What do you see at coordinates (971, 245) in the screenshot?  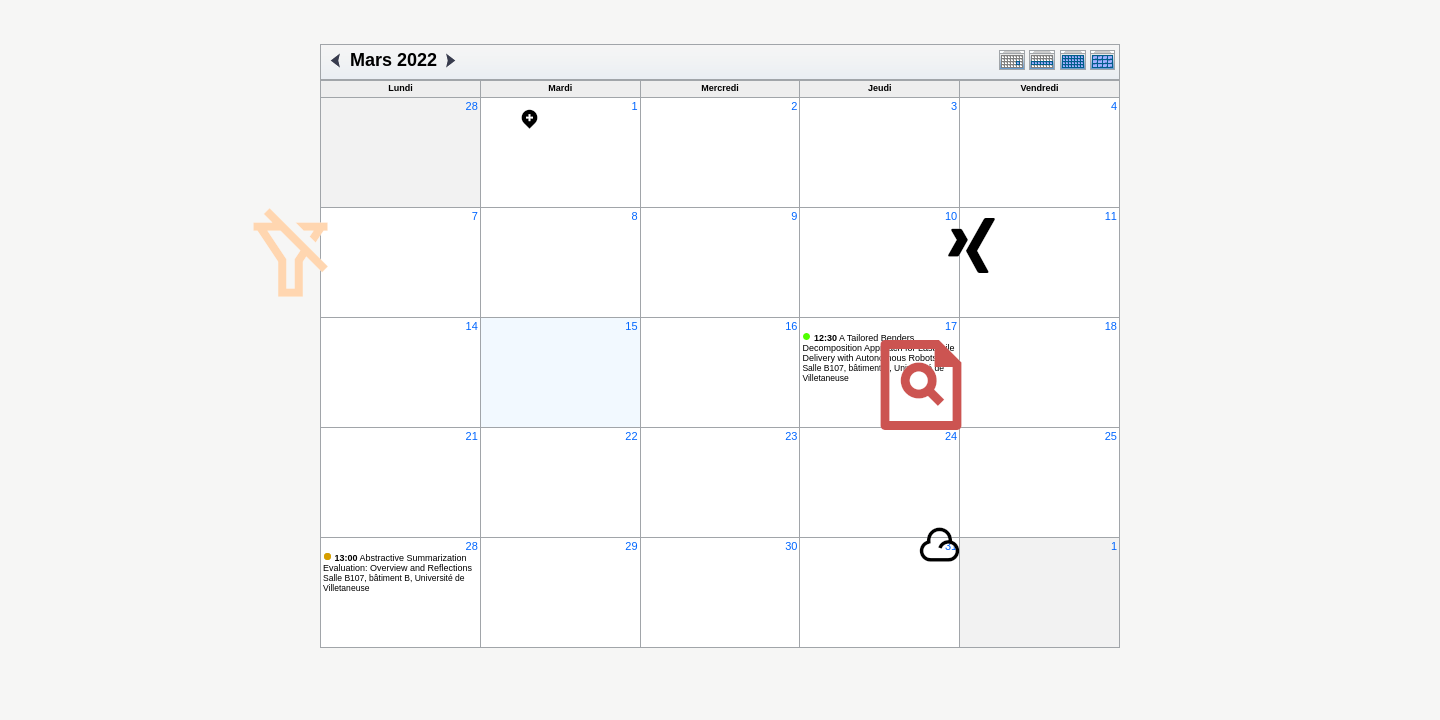 I see `link to Xing professional network profile` at bounding box center [971, 245].